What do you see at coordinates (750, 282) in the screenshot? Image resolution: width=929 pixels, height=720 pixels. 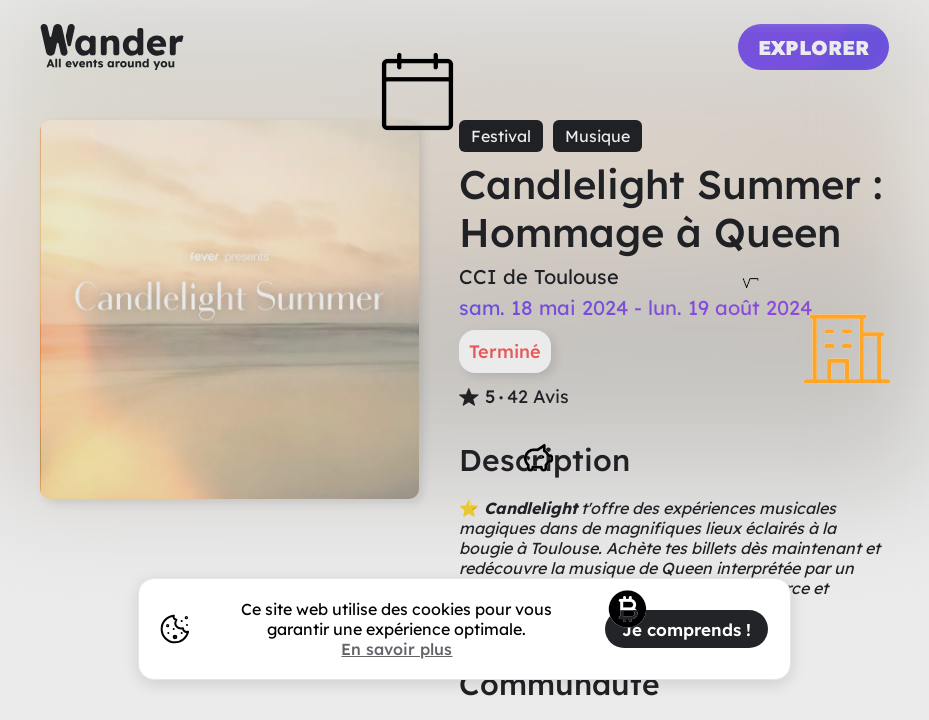 I see `enter or calculate a square root value` at bounding box center [750, 282].